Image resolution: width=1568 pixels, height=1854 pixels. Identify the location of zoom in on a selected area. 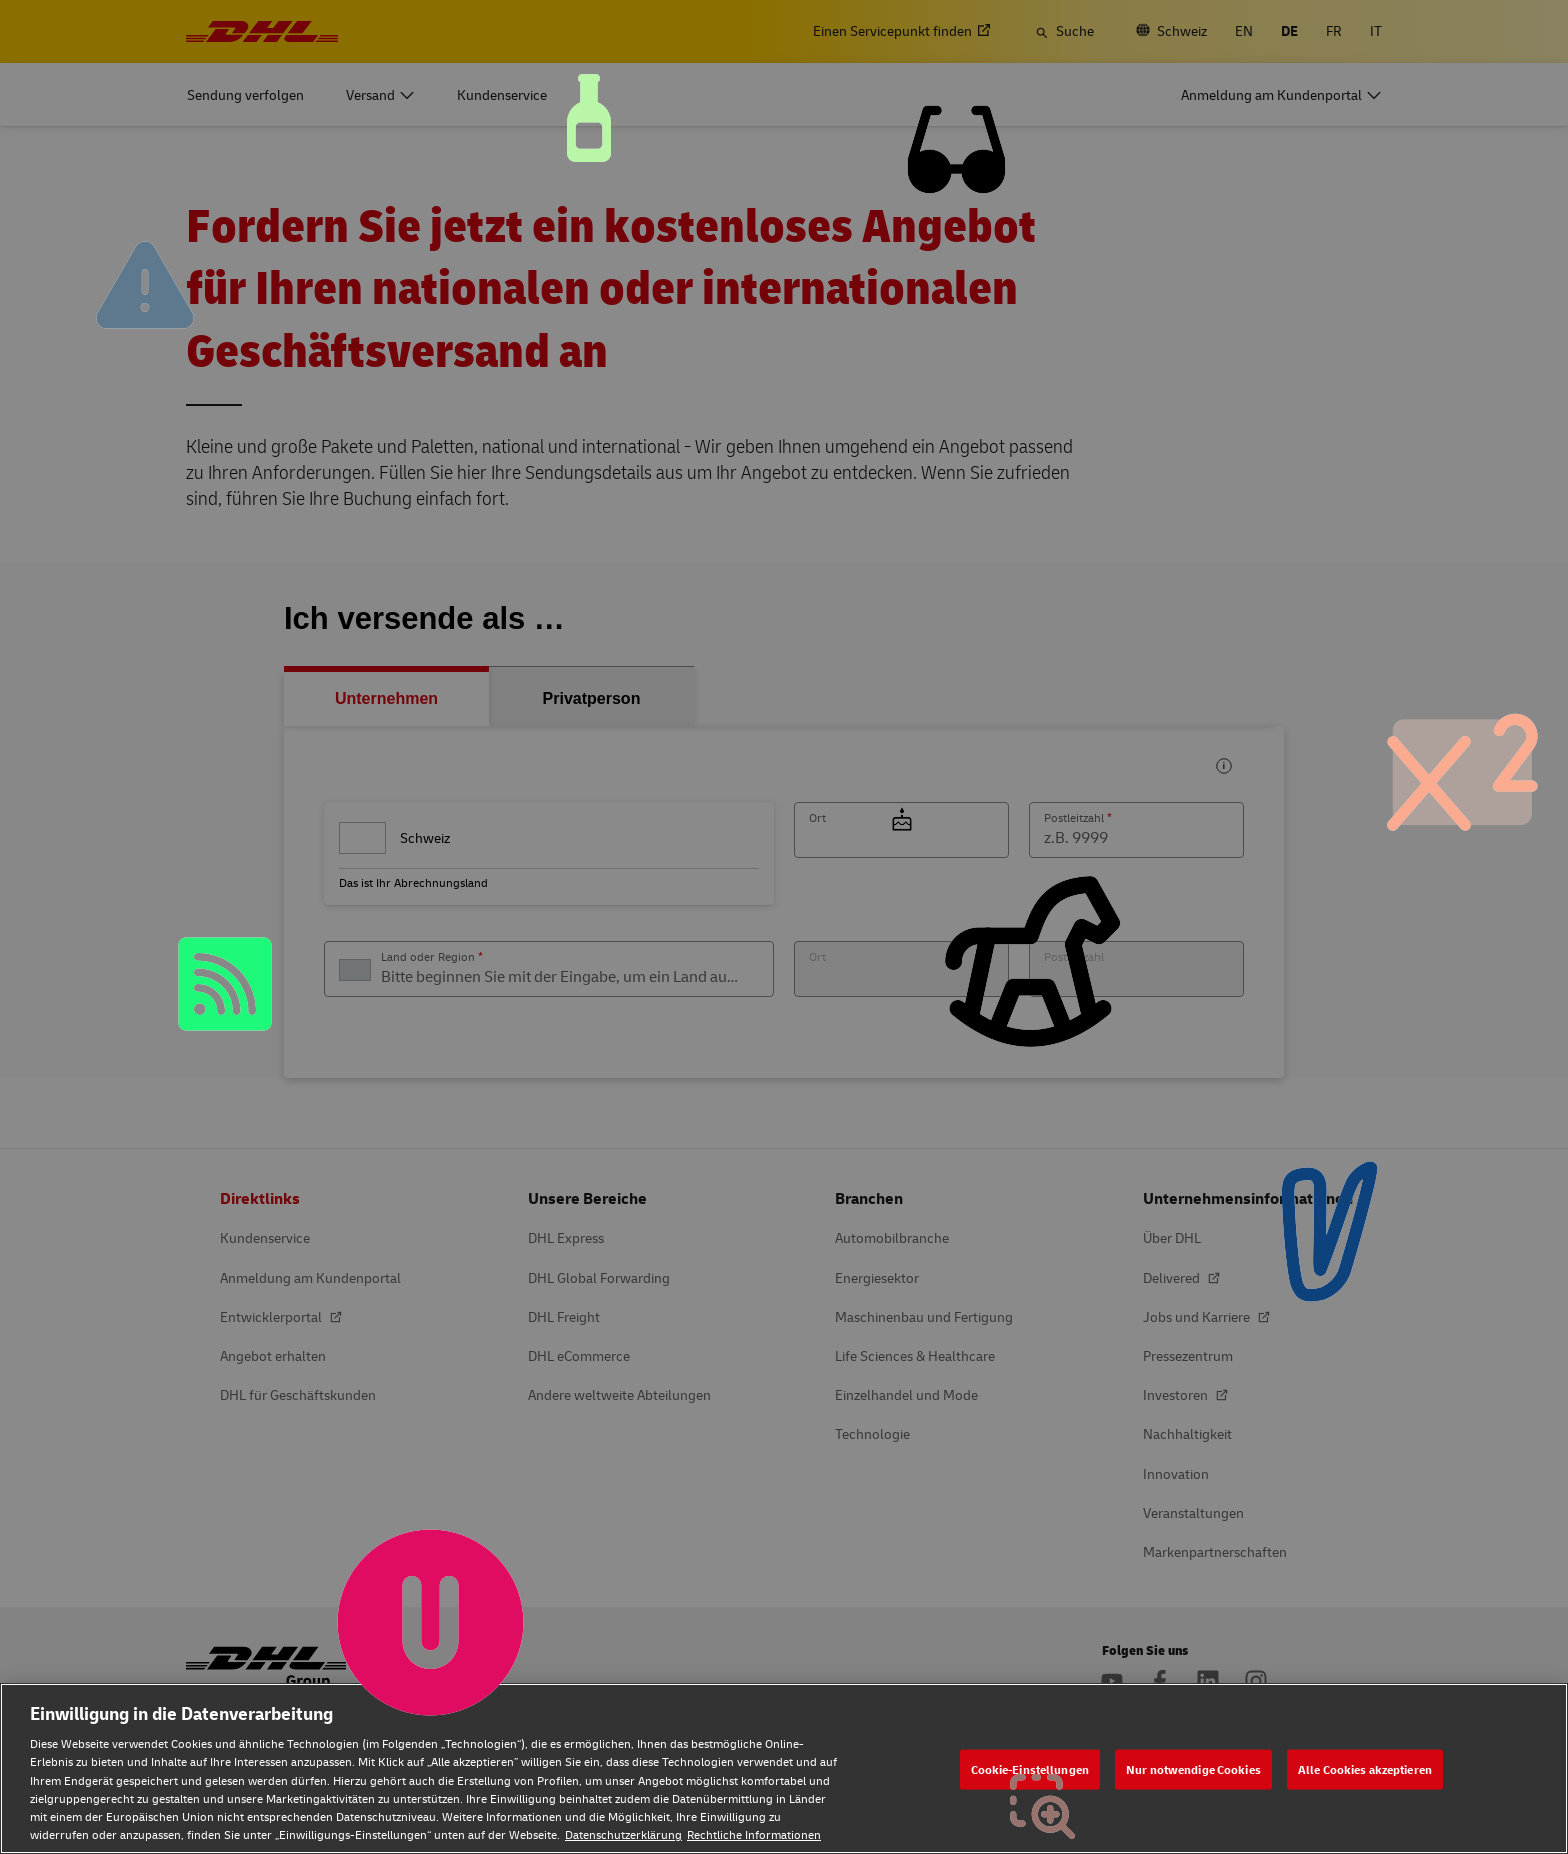
(1041, 1805).